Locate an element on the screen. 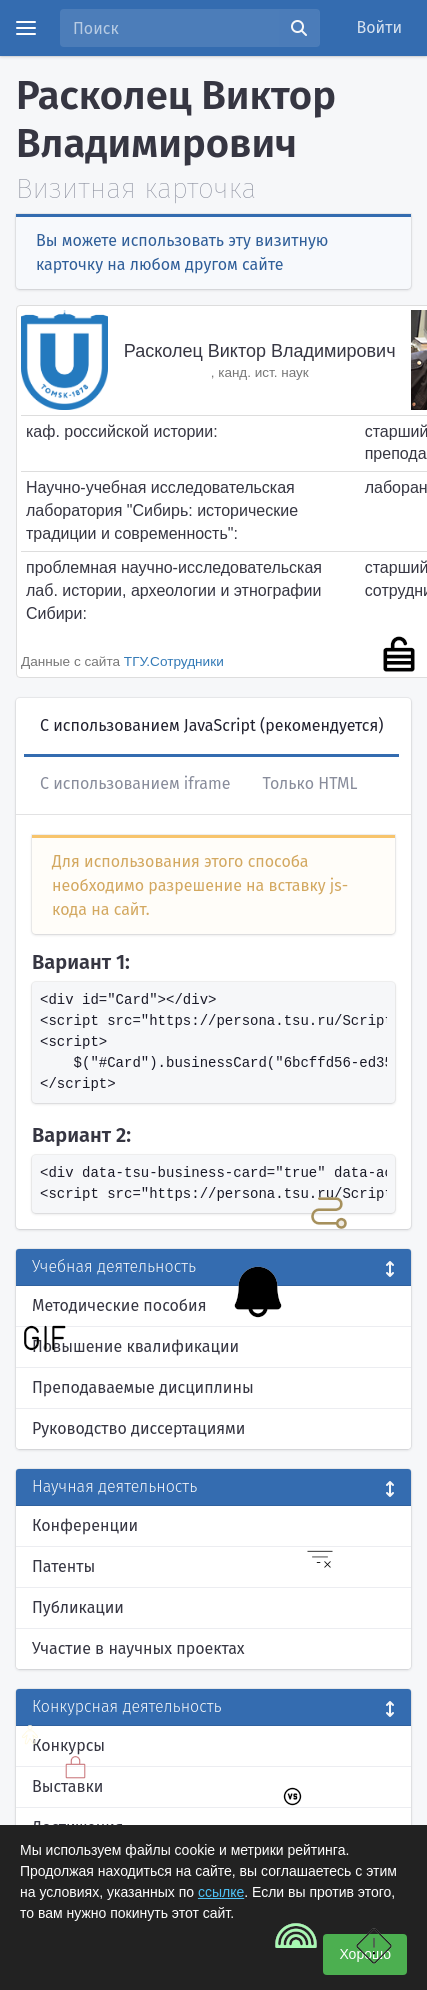  view your profile is located at coordinates (30, 1735).